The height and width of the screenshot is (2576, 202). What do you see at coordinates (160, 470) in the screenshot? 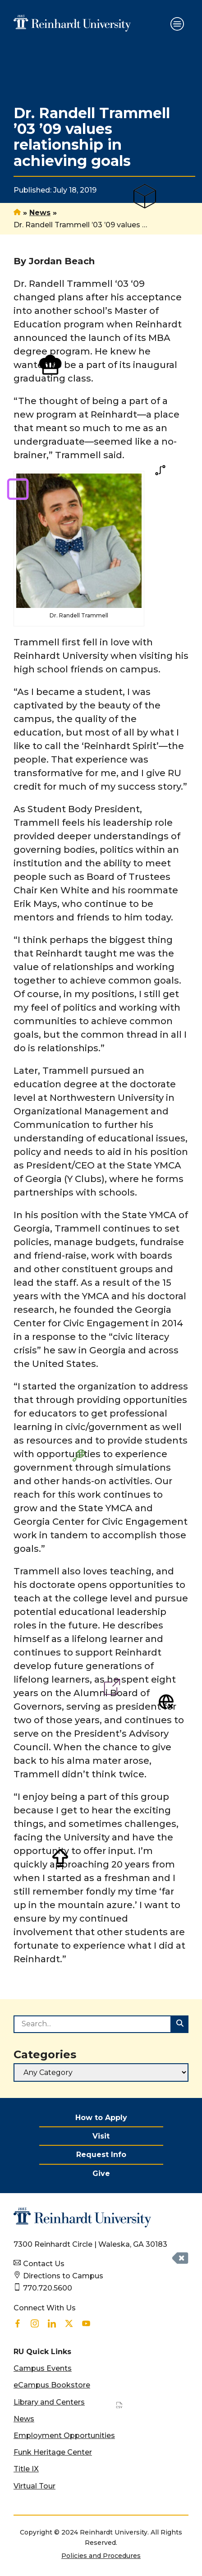
I see `view route between two points` at bounding box center [160, 470].